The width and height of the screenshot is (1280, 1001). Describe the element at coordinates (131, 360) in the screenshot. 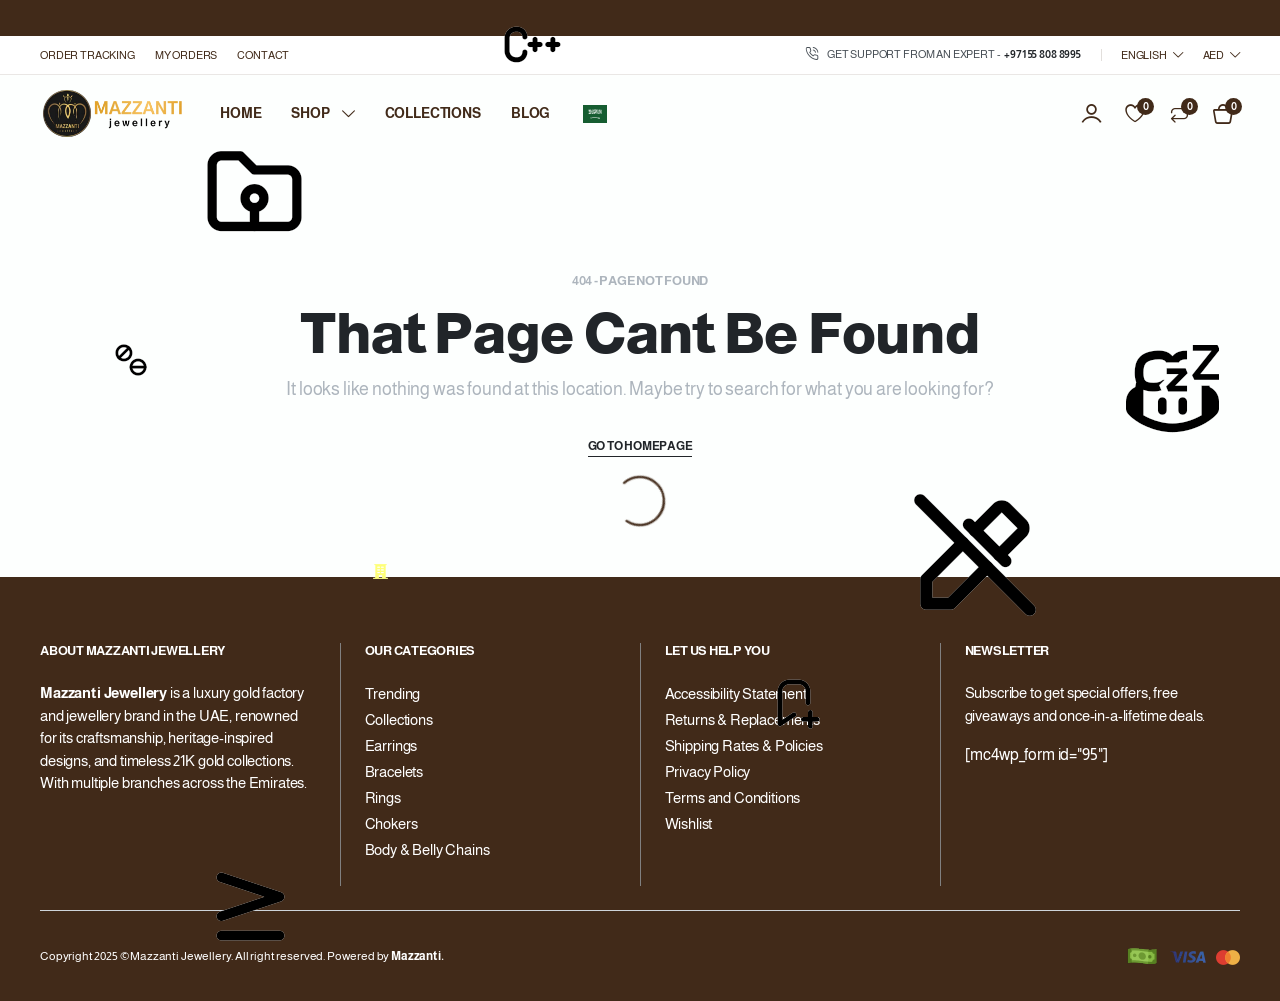

I see `view medication or prescription information` at that location.